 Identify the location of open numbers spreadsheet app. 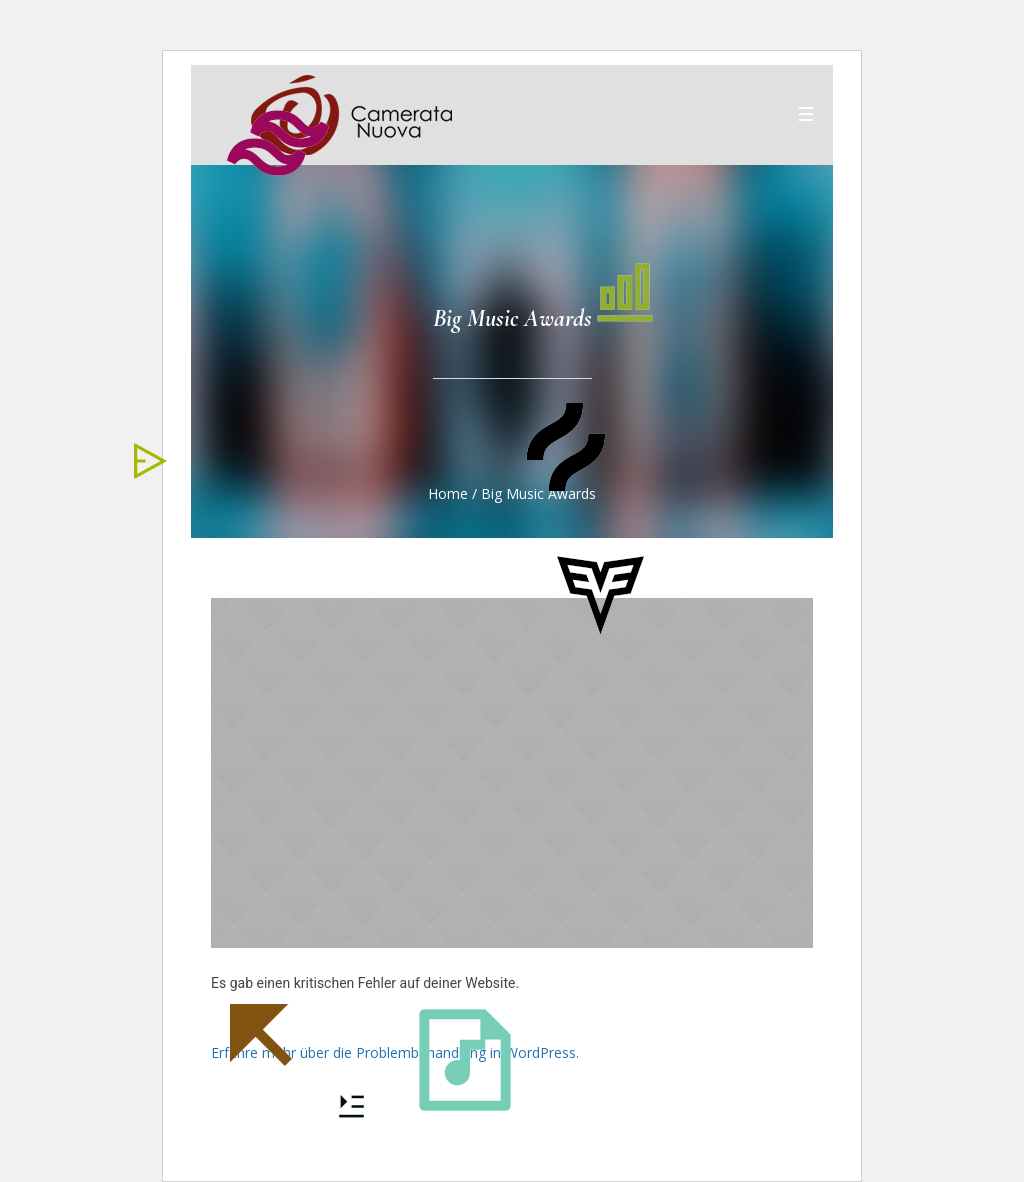
(623, 292).